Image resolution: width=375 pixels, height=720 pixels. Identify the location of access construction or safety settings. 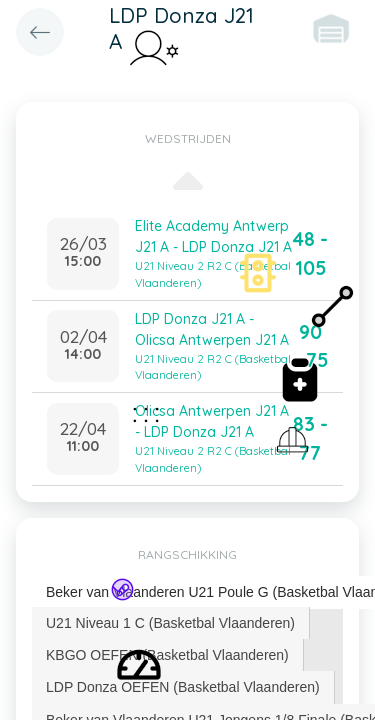
(292, 441).